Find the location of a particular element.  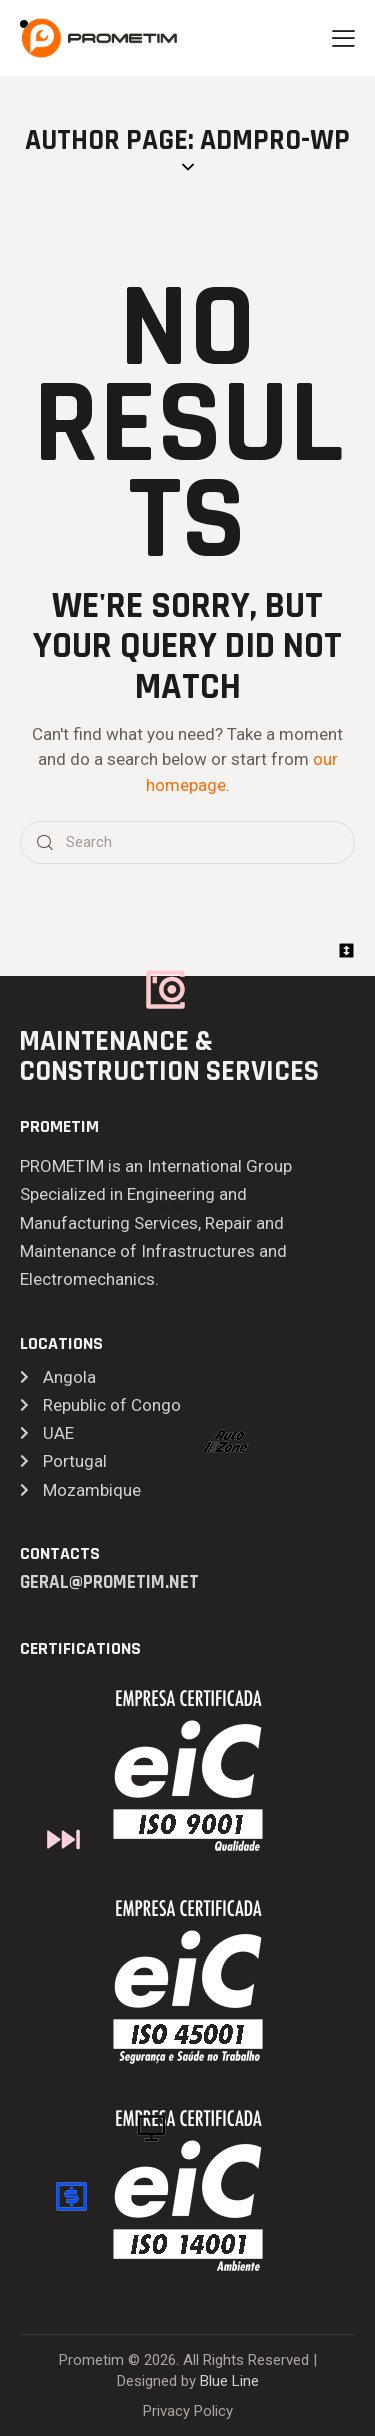

flip content vertically is located at coordinates (346, 950).